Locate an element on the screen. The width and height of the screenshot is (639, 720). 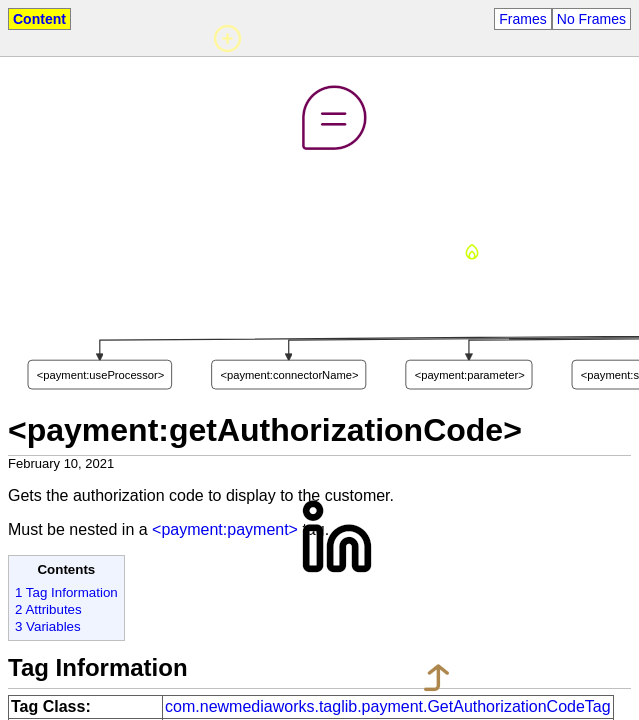
open chat or messaging is located at coordinates (333, 119).